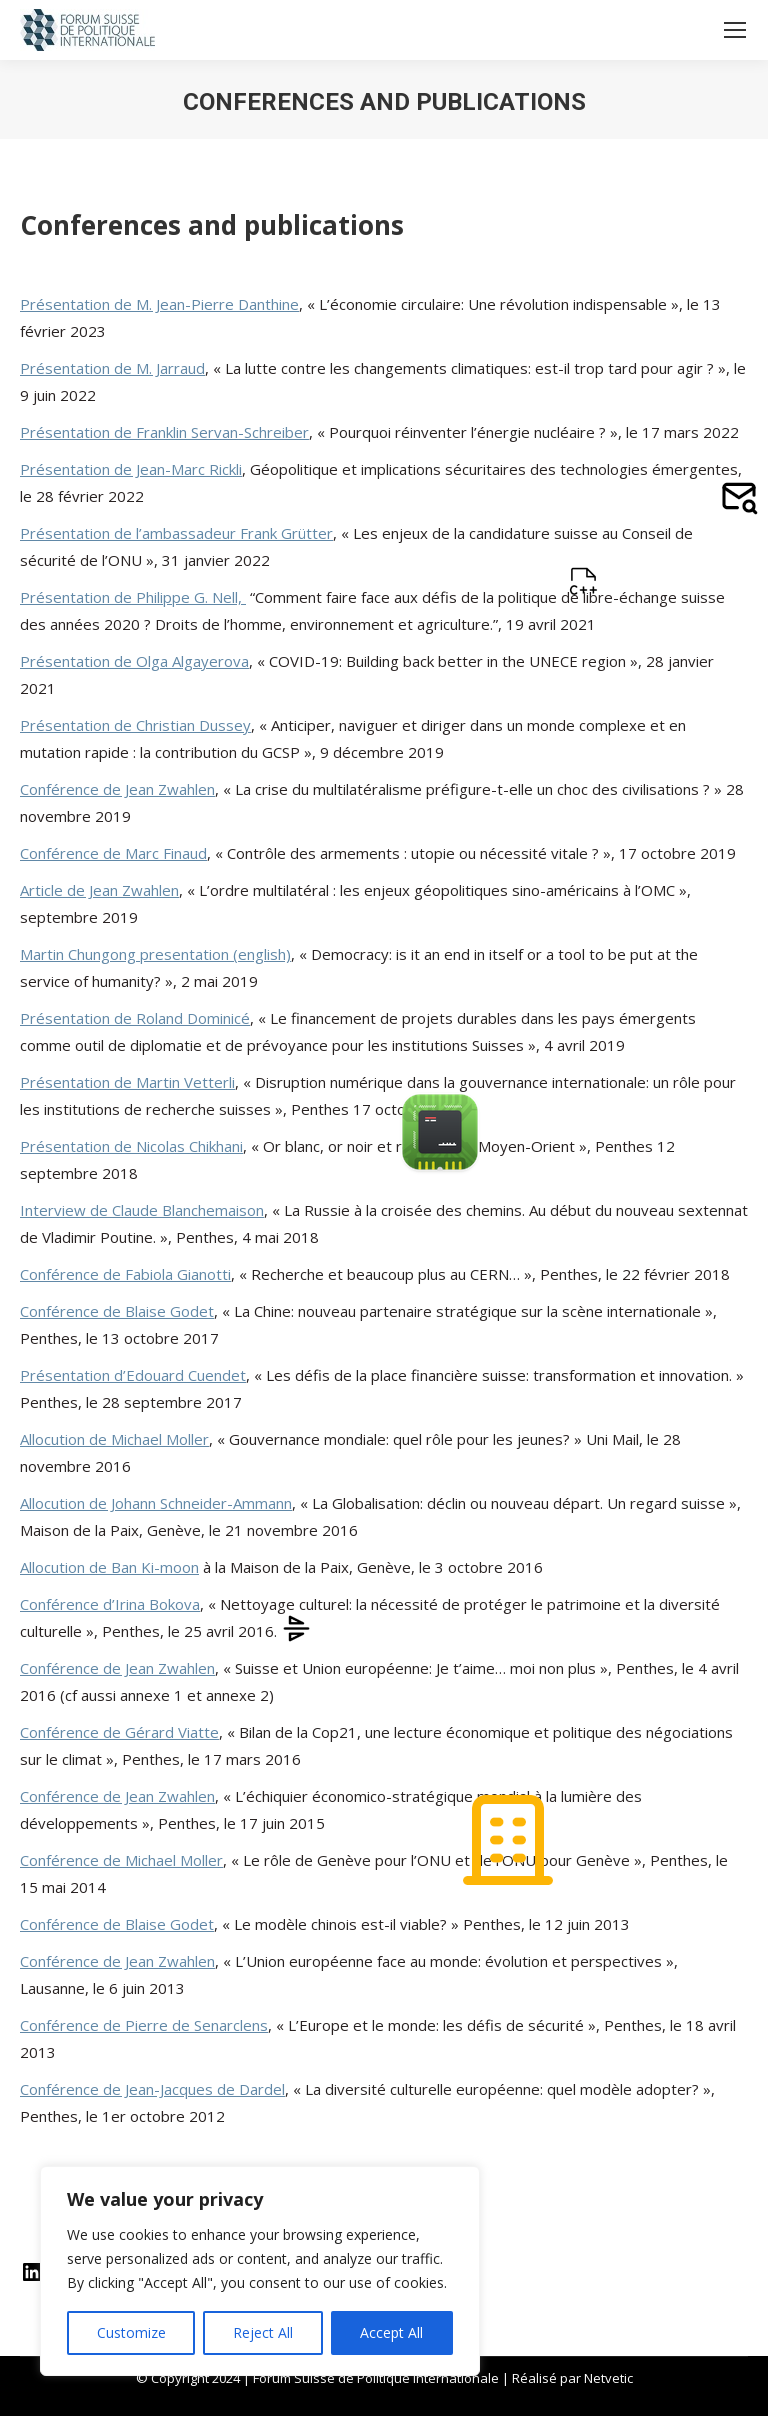 Image resolution: width=768 pixels, height=2416 pixels. Describe the element at coordinates (739, 496) in the screenshot. I see `search your emails` at that location.